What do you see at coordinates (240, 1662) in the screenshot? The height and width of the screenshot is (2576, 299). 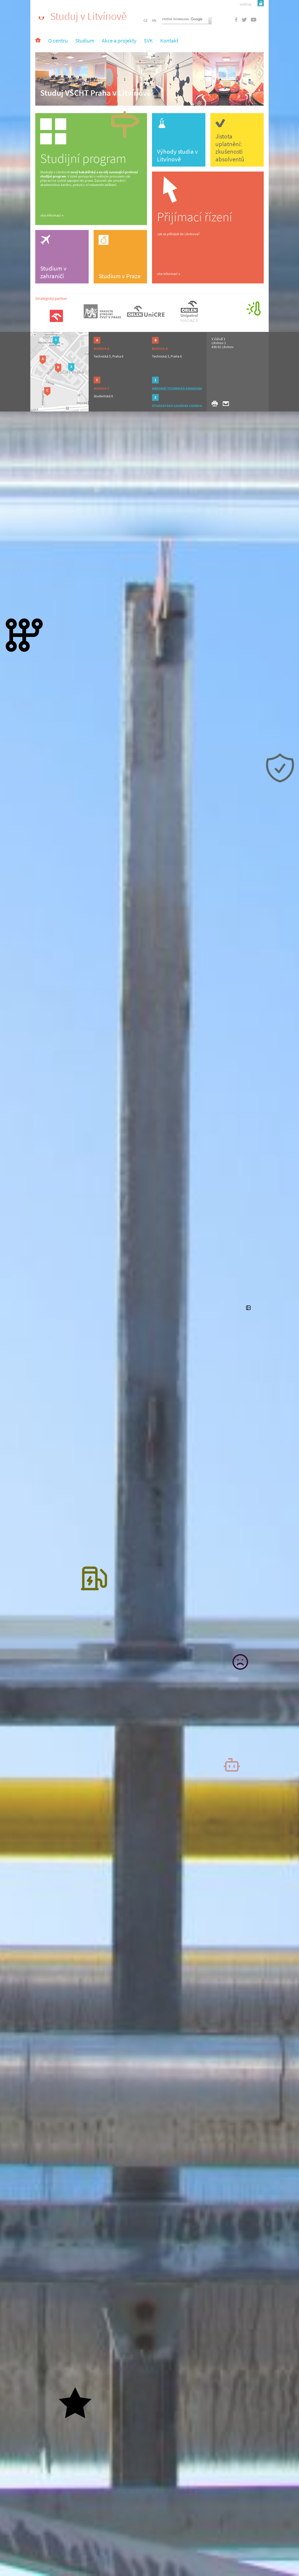 I see `submit negative feedback or rating` at bounding box center [240, 1662].